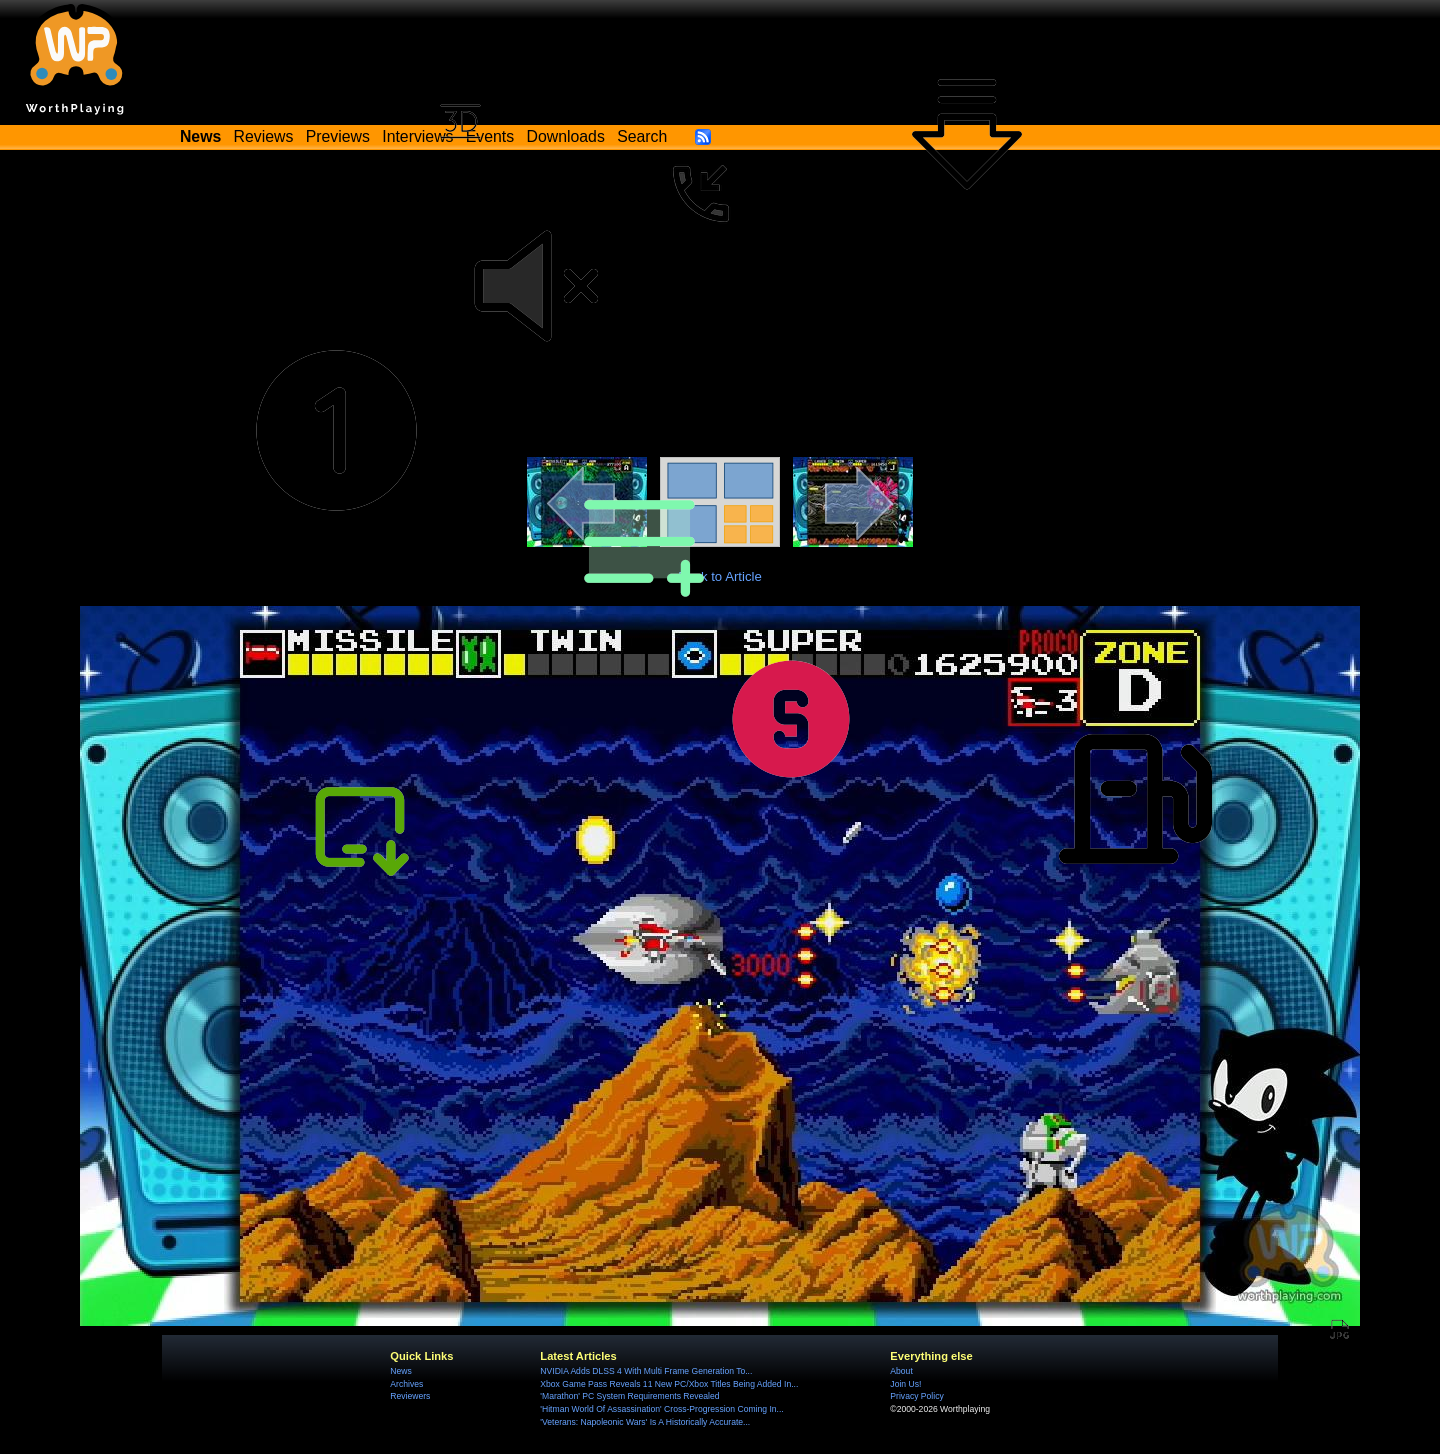 This screenshot has height=1454, width=1440. Describe the element at coordinates (1129, 799) in the screenshot. I see `find nearby gas stations` at that location.